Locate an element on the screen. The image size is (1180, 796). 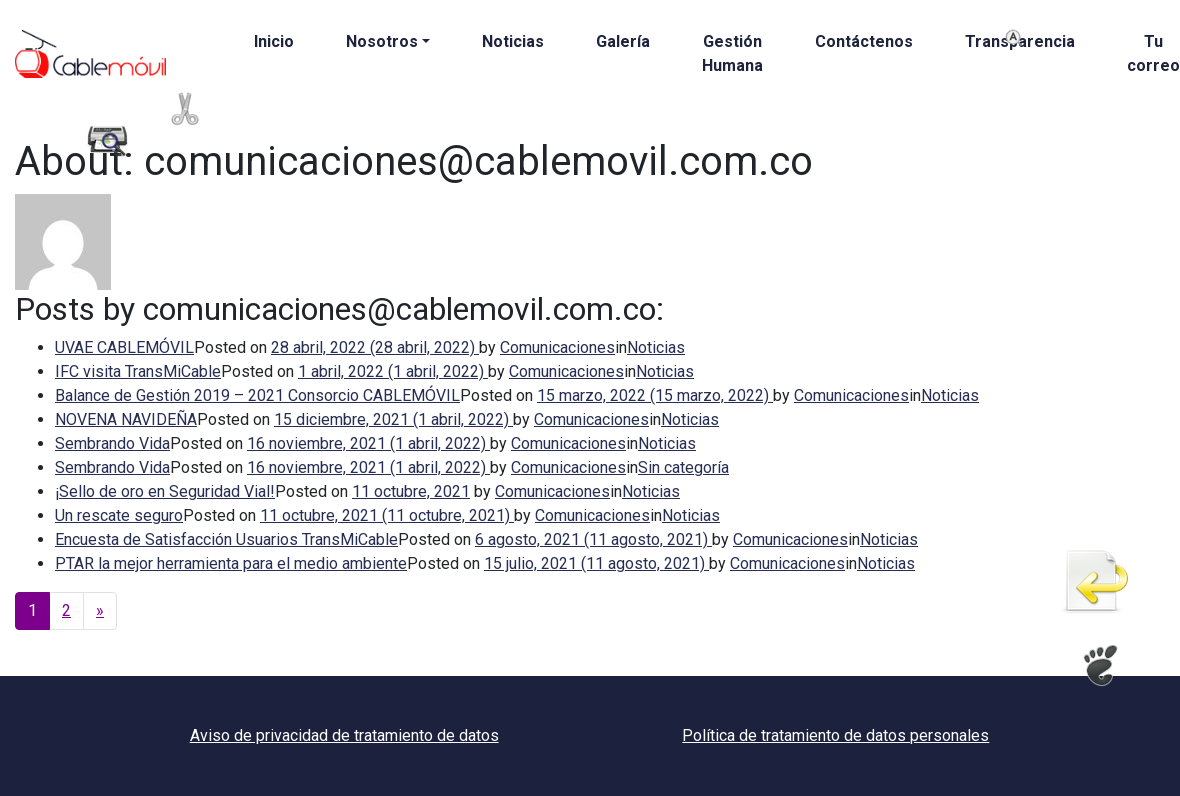
cut selected content to clipboard is located at coordinates (185, 109).